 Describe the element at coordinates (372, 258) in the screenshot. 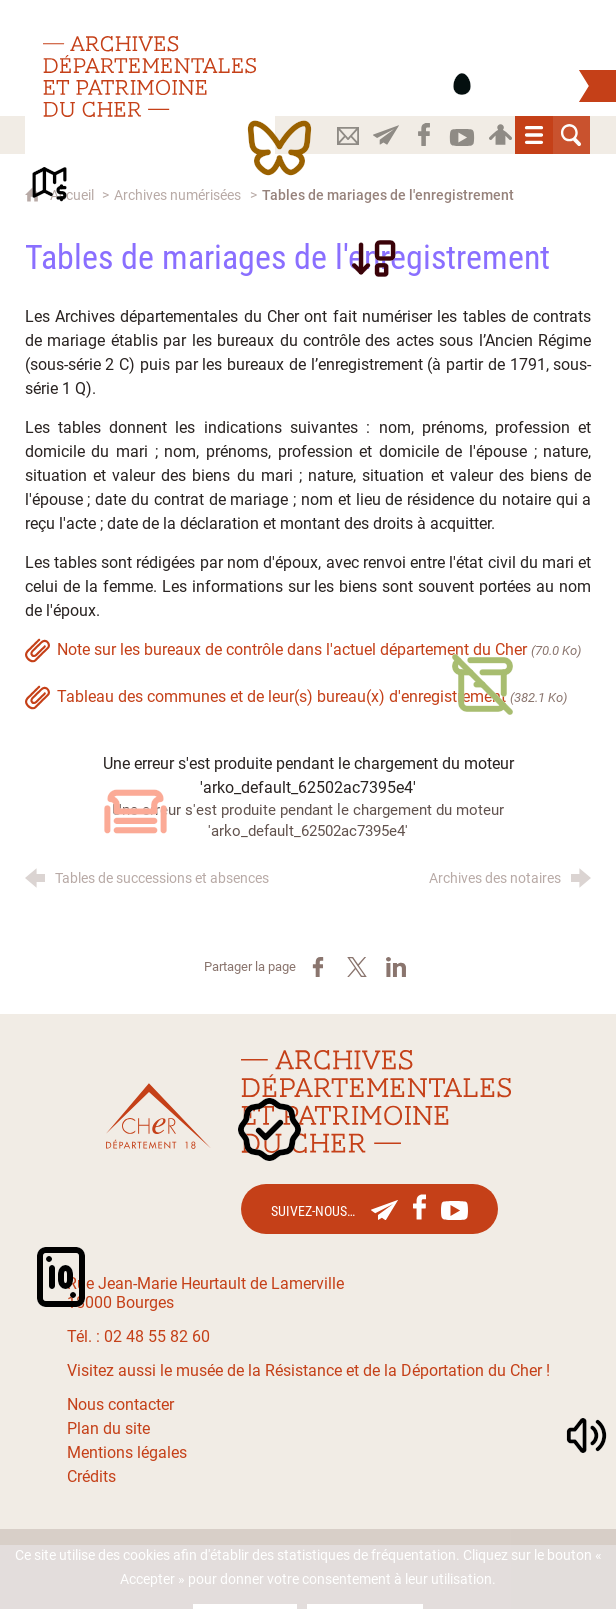

I see `sort items from smallest to largest` at that location.